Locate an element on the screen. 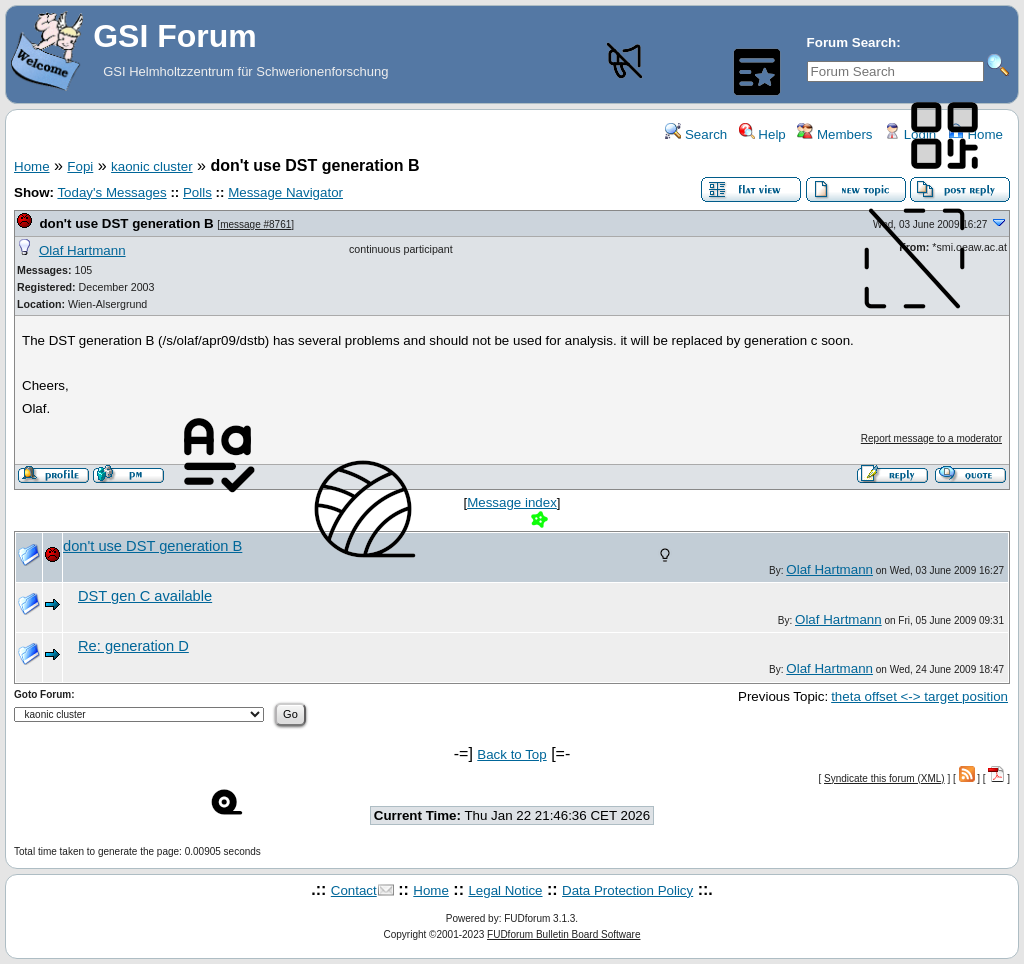 Image resolution: width=1024 pixels, height=964 pixels. scan or generate a qr code is located at coordinates (944, 135).